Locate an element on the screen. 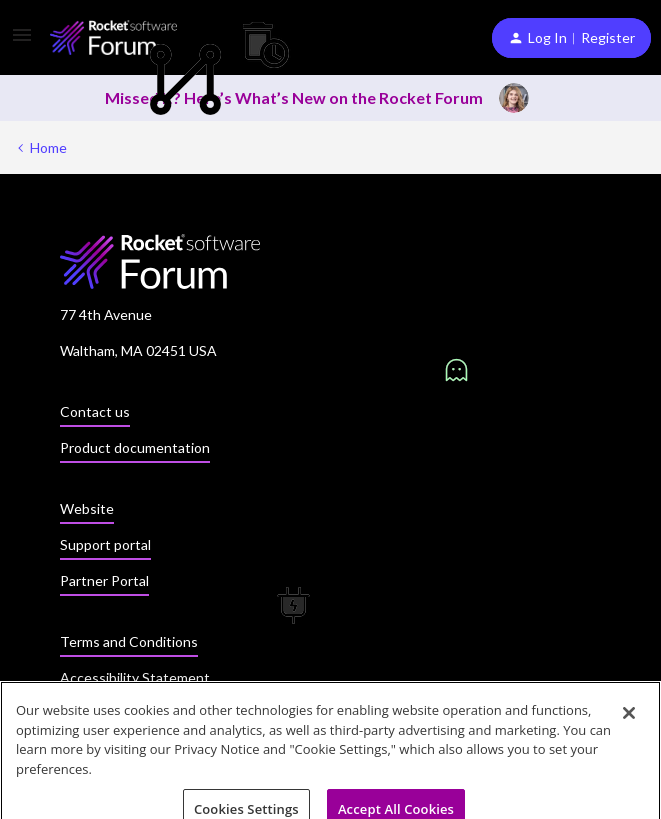 The width and height of the screenshot is (661, 819). connect nodes or data points is located at coordinates (185, 79).